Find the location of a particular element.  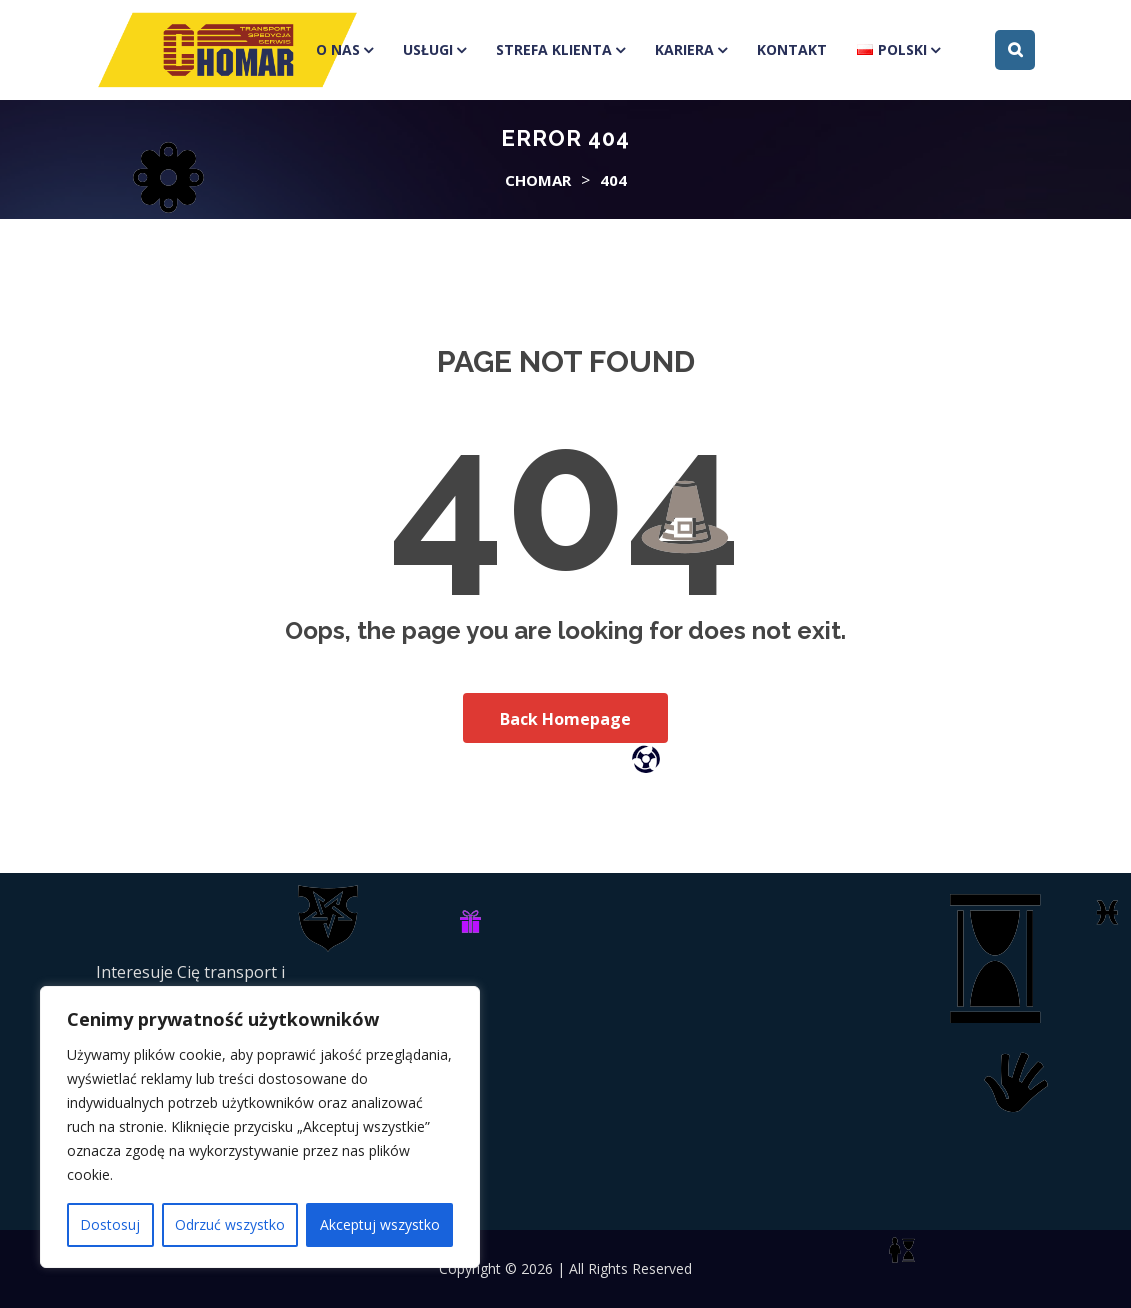

view player's time spent in game is located at coordinates (902, 1250).